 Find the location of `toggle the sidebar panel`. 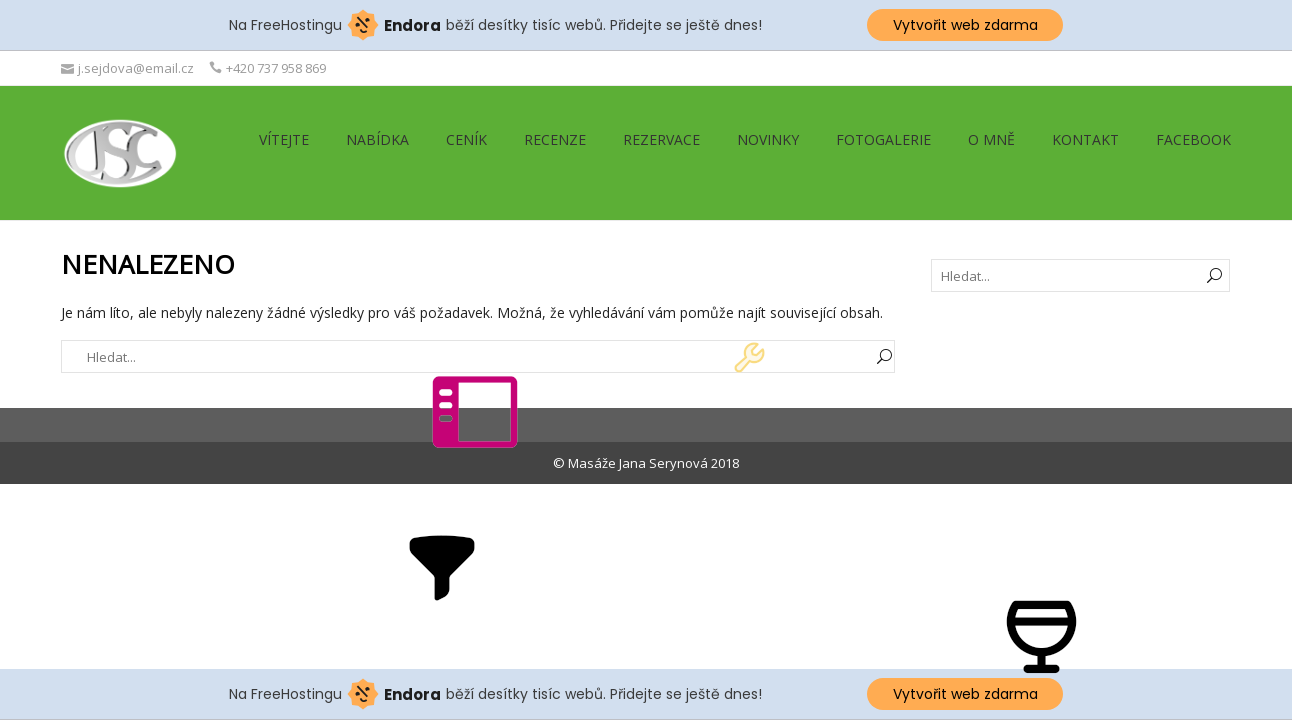

toggle the sidebar panel is located at coordinates (475, 412).